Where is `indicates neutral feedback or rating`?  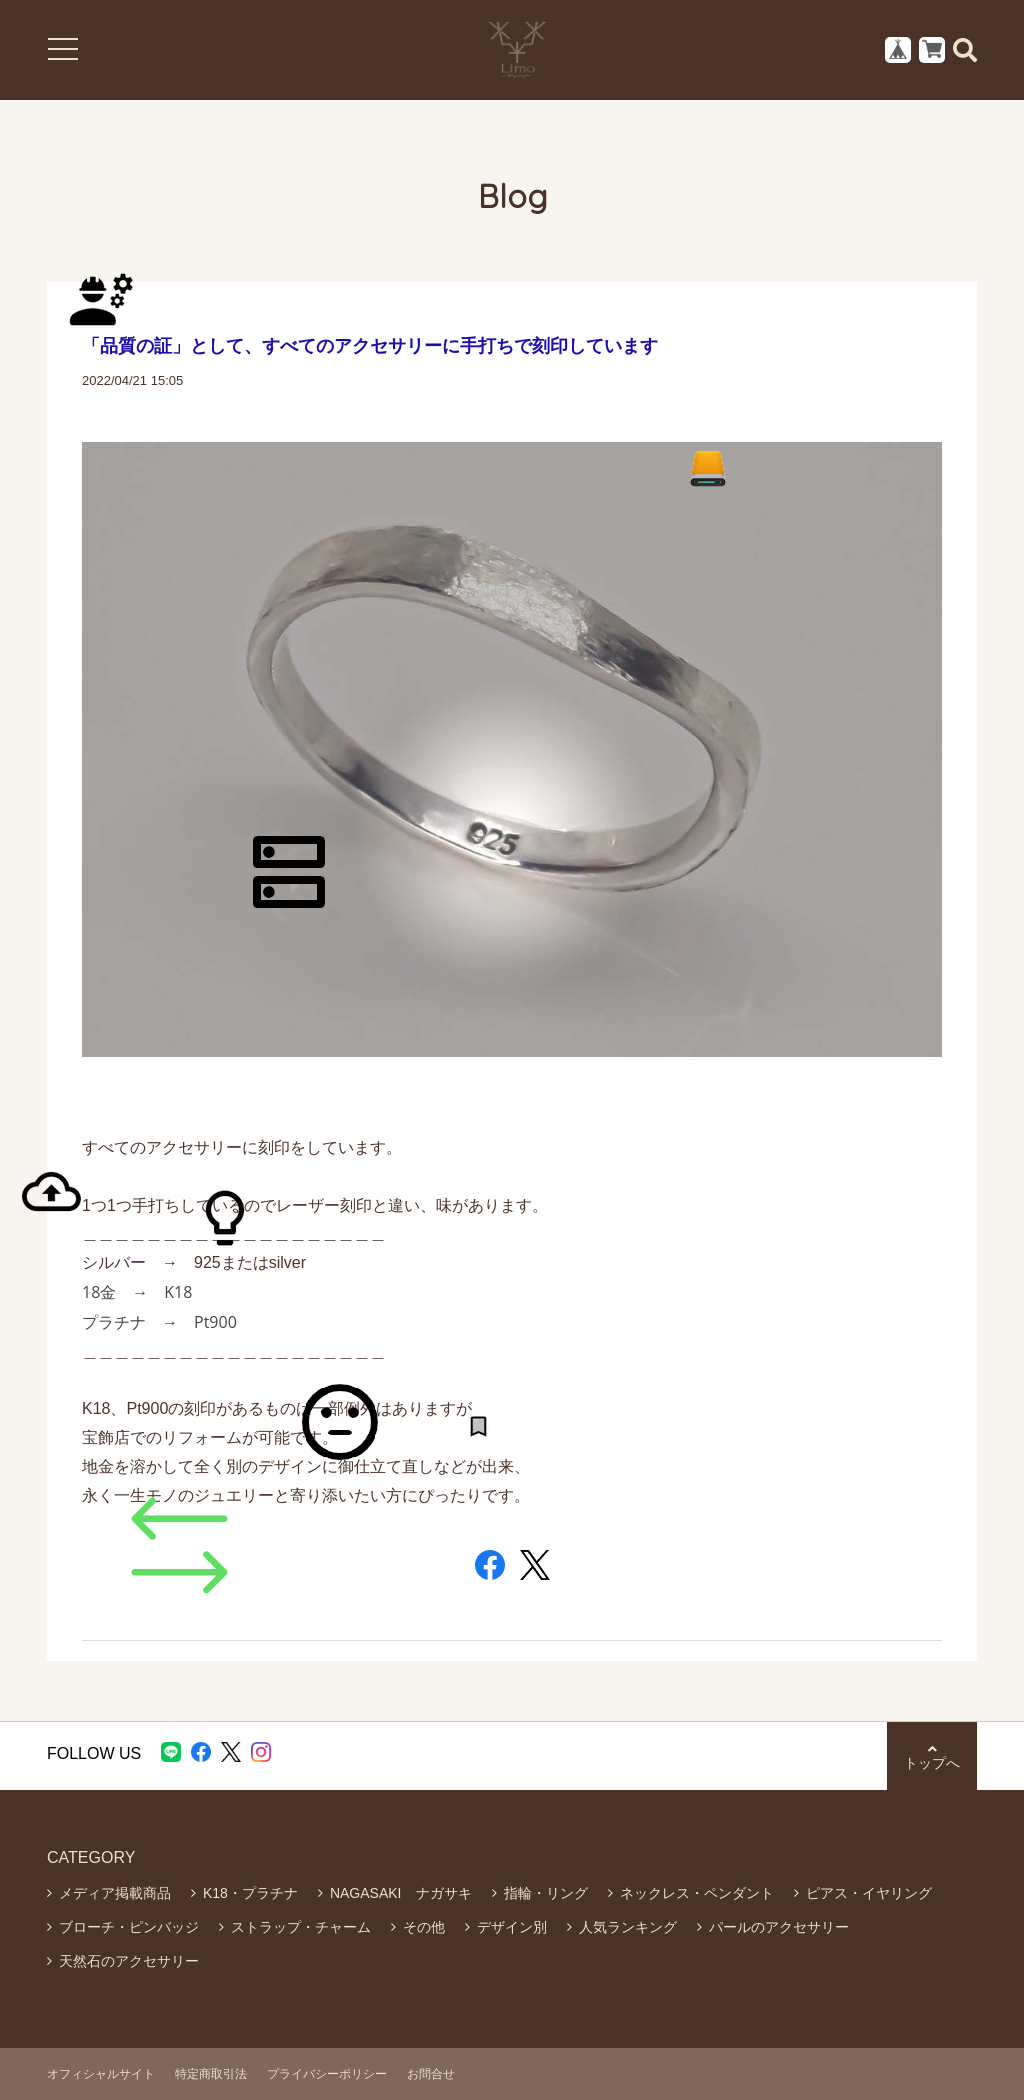 indicates neutral feedback or rating is located at coordinates (340, 1422).